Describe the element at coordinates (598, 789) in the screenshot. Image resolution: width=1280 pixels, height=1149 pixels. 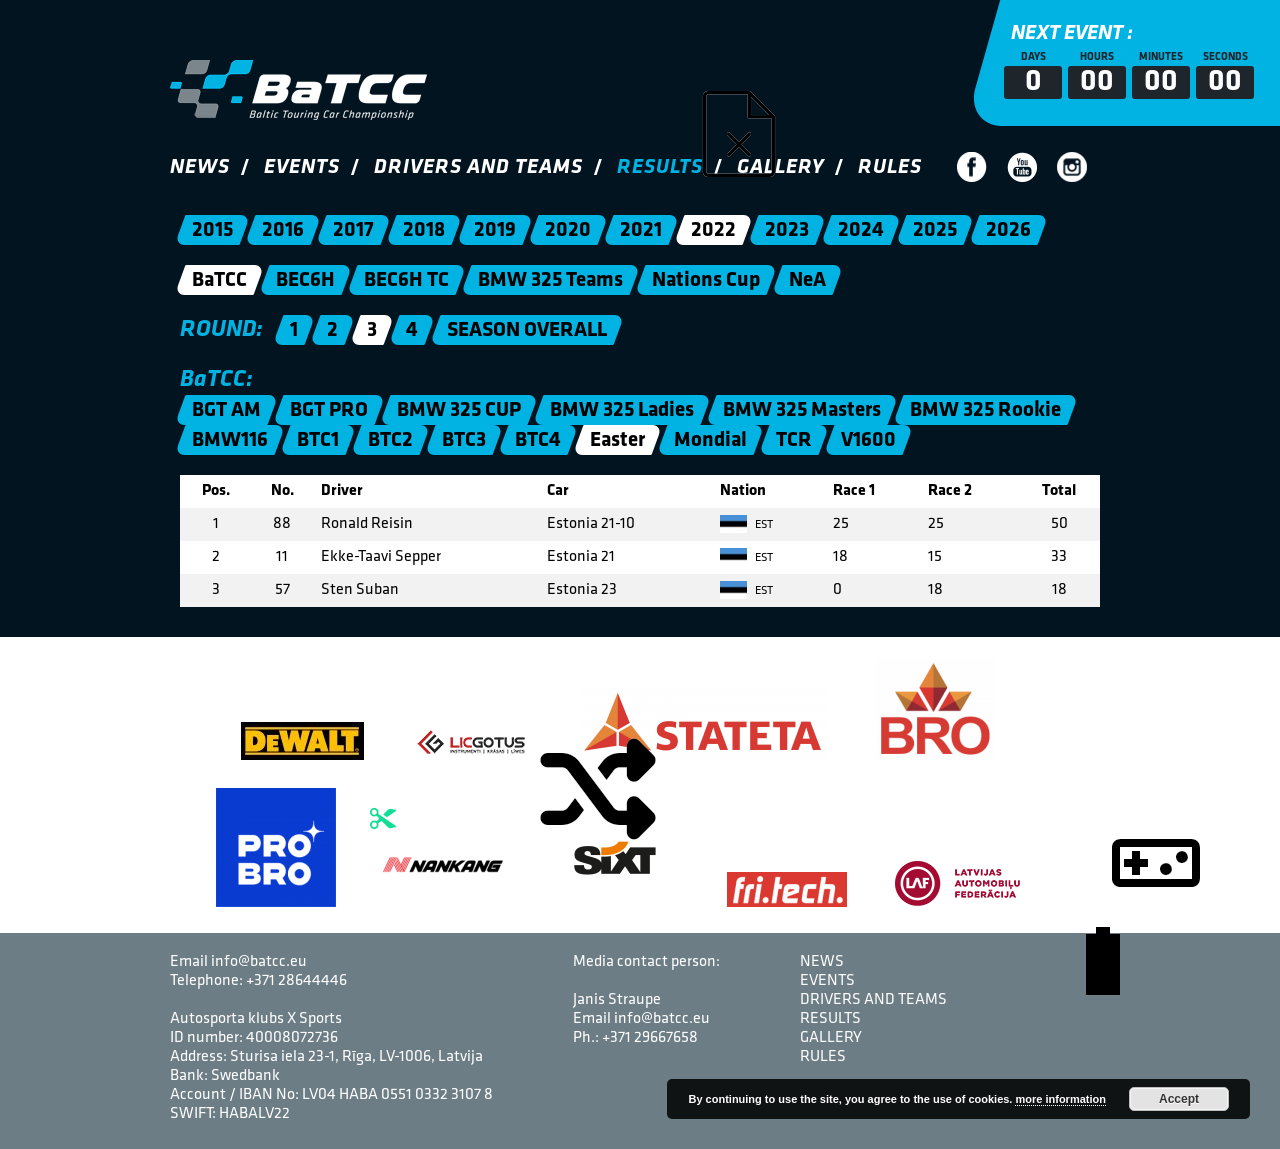
I see `shuffle or randomize content` at that location.